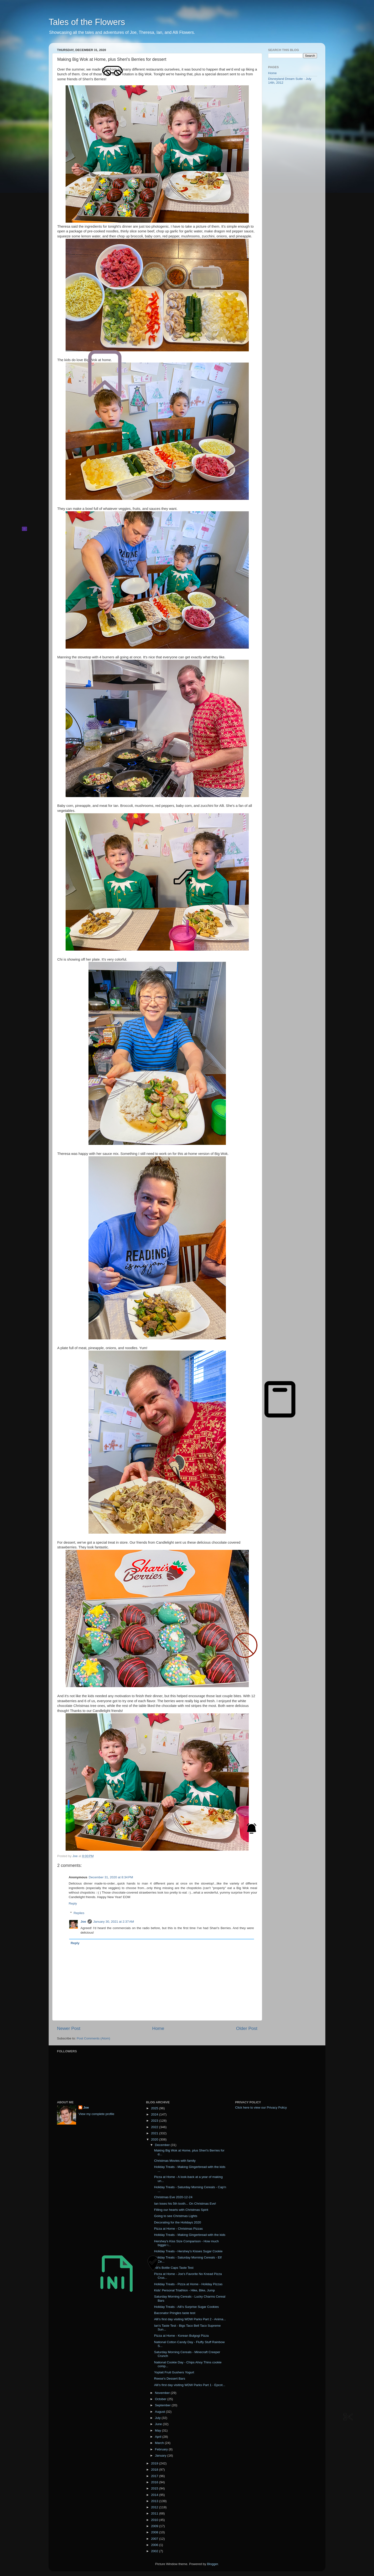  I want to click on save this item for later, so click(105, 374).